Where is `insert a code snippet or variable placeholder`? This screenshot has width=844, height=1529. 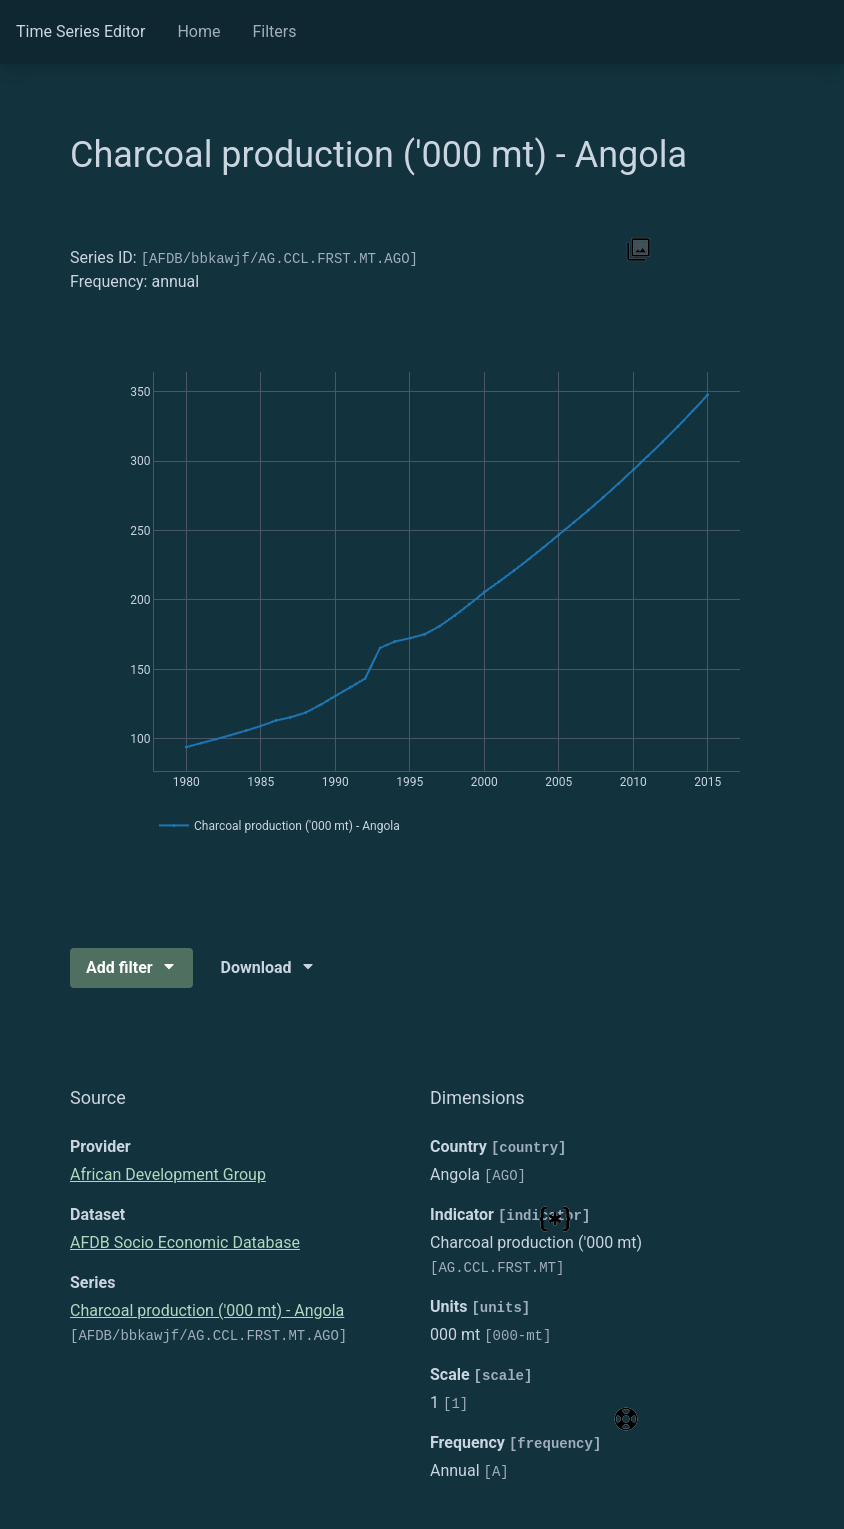 insert a code snippet or variable placeholder is located at coordinates (555, 1219).